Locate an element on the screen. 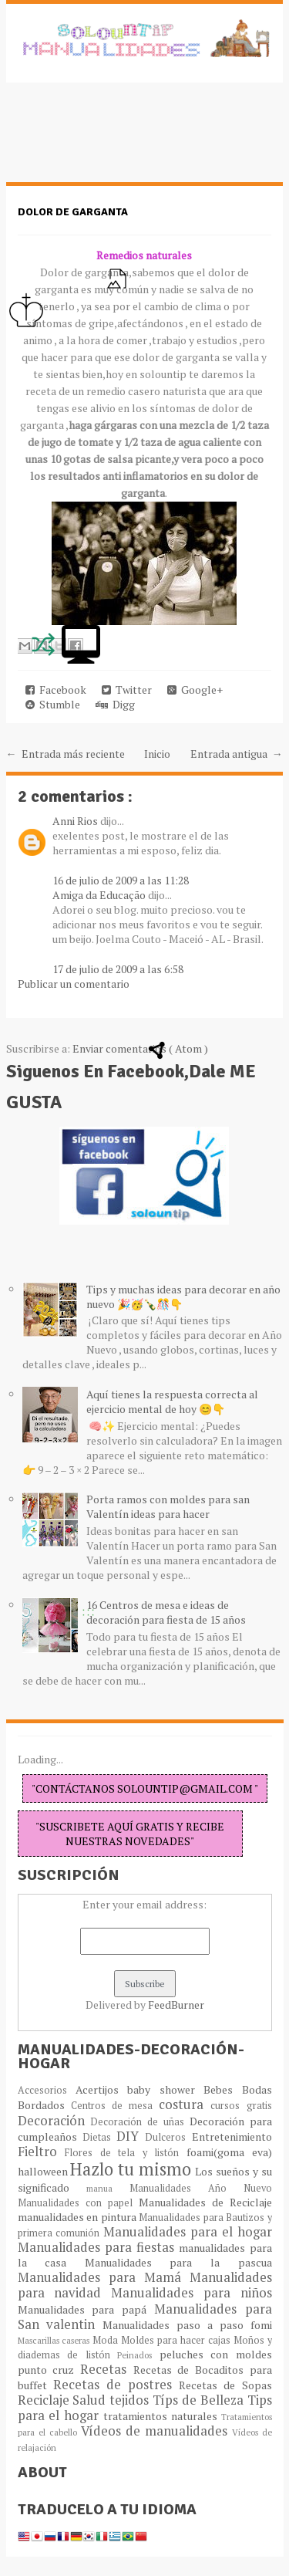  drag to reorder items is located at coordinates (88, 1612).